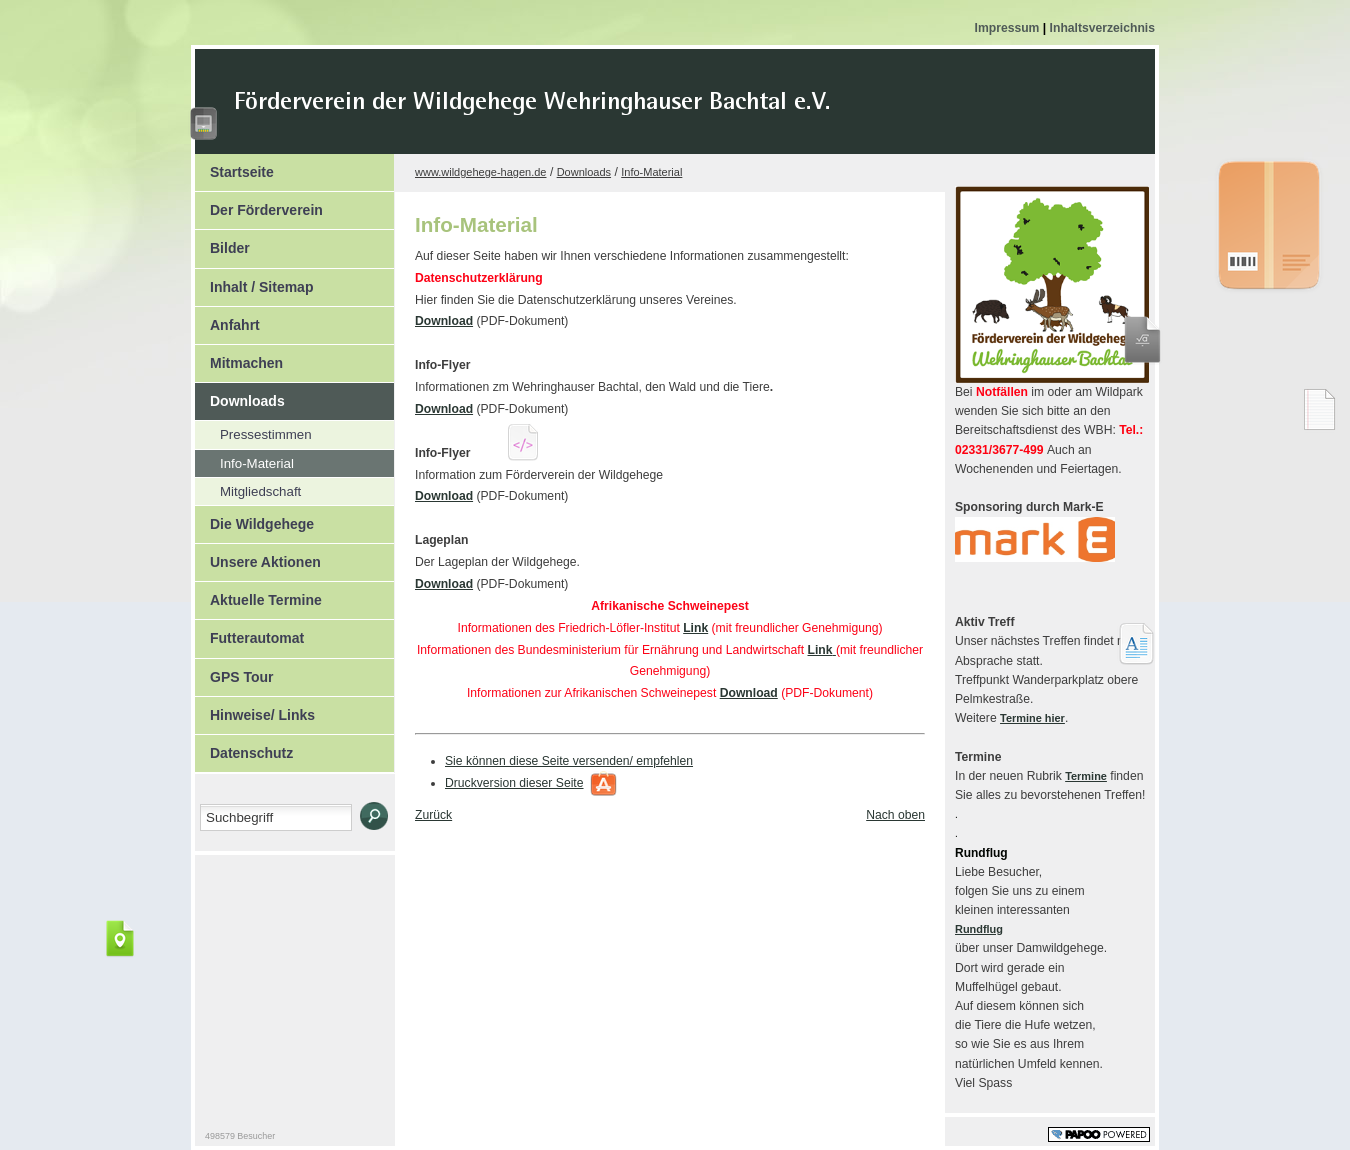 This screenshot has width=1350, height=1150. I want to click on open a text document, so click(1319, 409).